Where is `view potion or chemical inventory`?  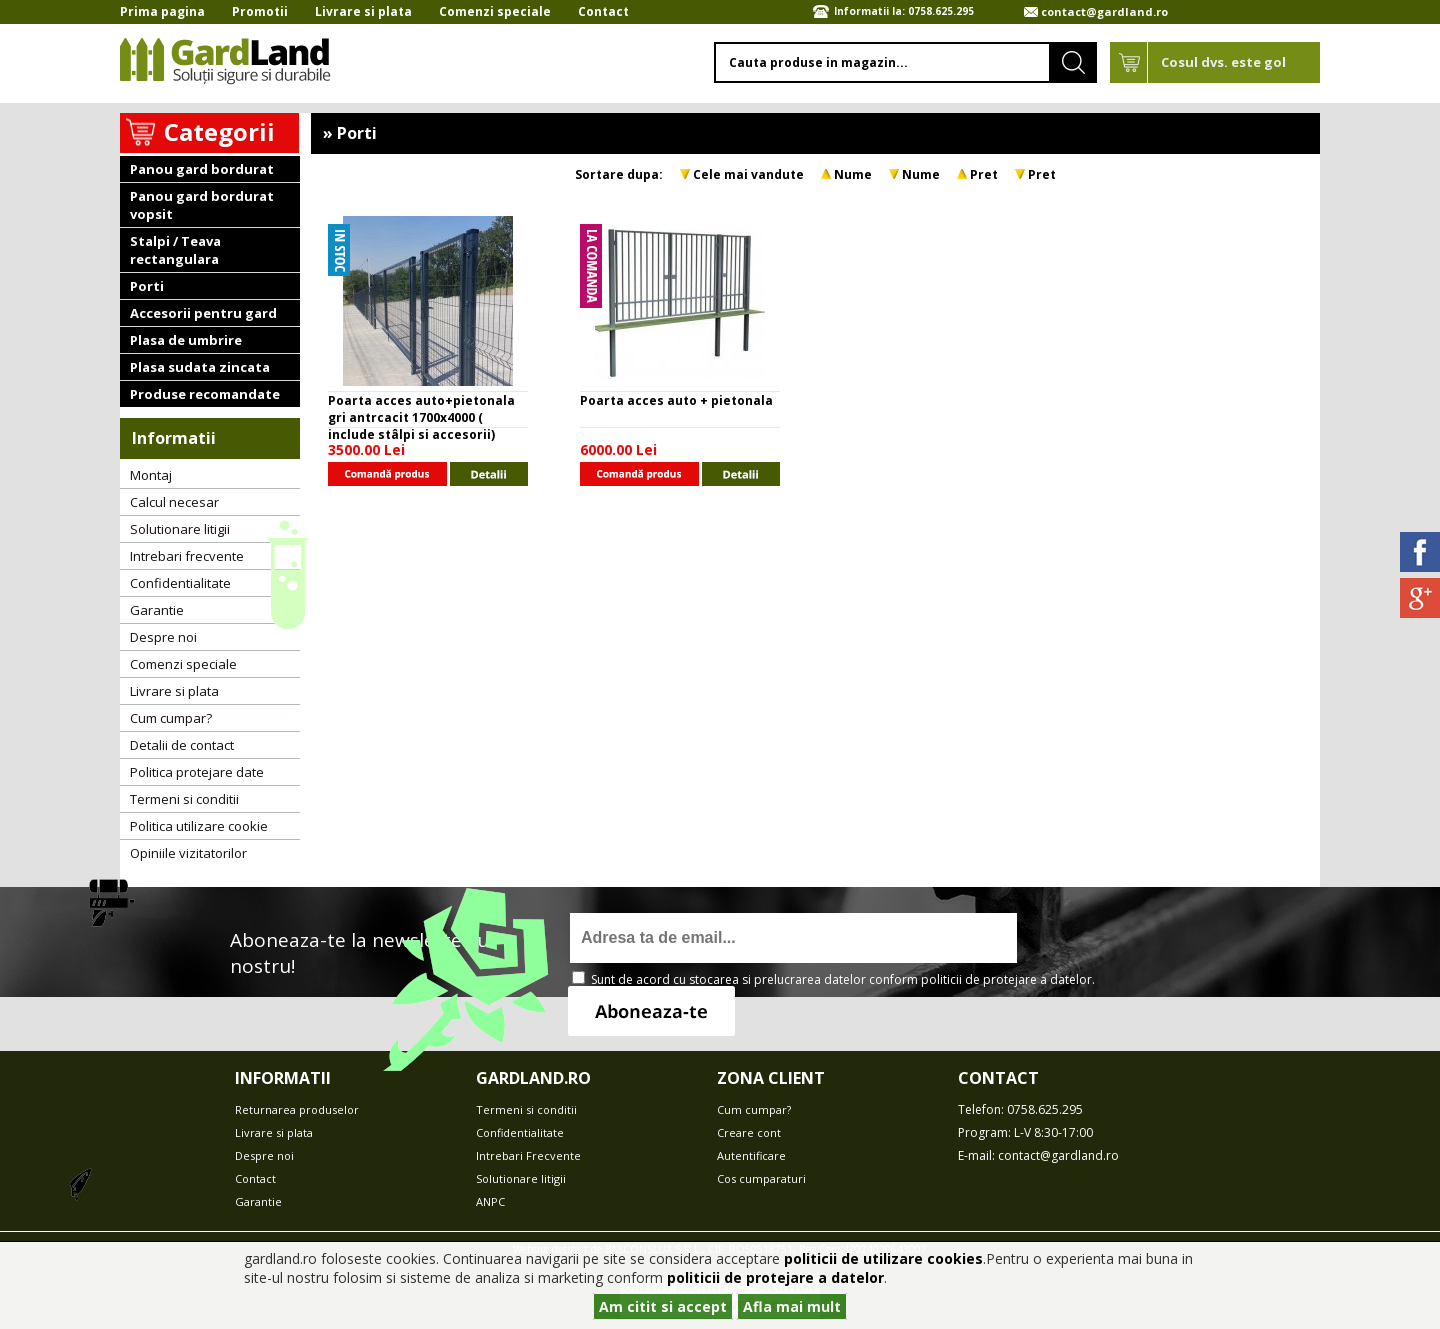 view potion or chemical inventory is located at coordinates (288, 575).